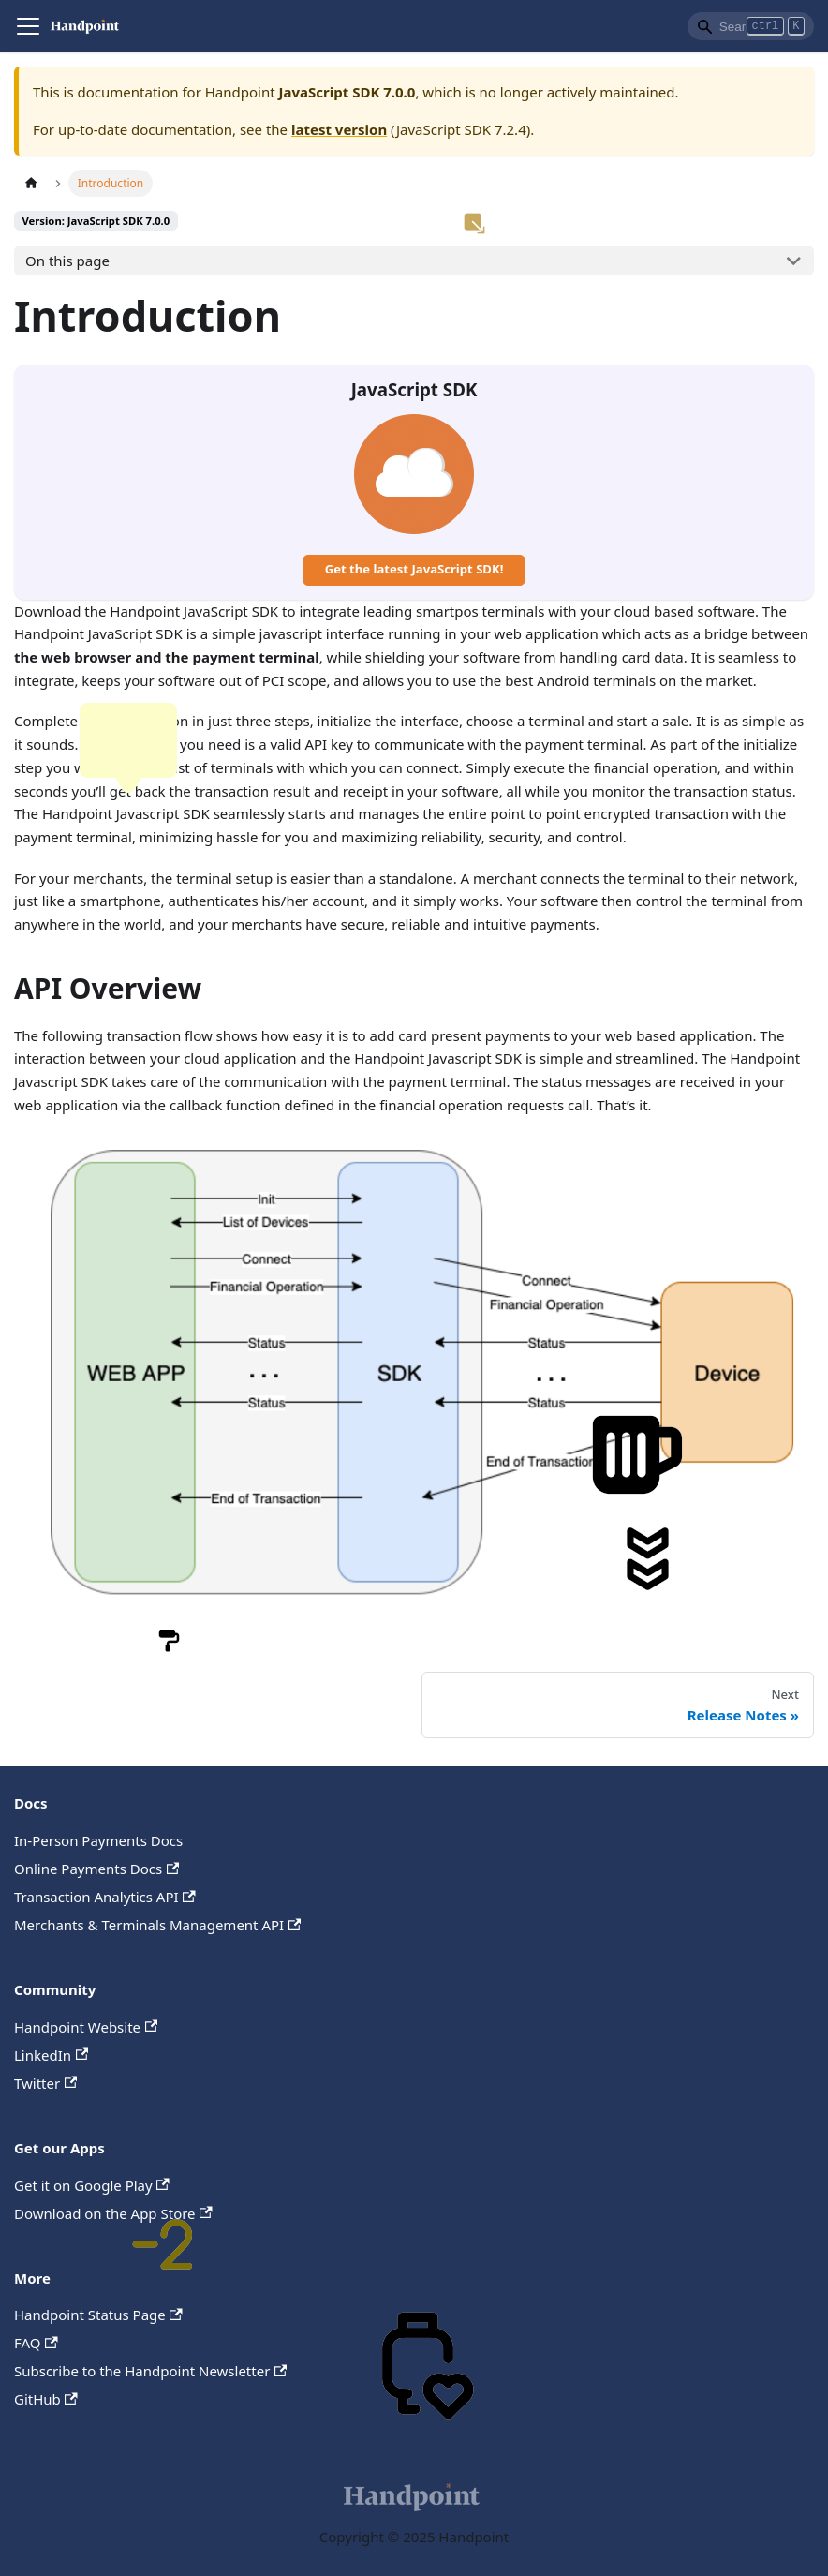  Describe the element at coordinates (647, 1558) in the screenshot. I see `view earned badges or achievements` at that location.